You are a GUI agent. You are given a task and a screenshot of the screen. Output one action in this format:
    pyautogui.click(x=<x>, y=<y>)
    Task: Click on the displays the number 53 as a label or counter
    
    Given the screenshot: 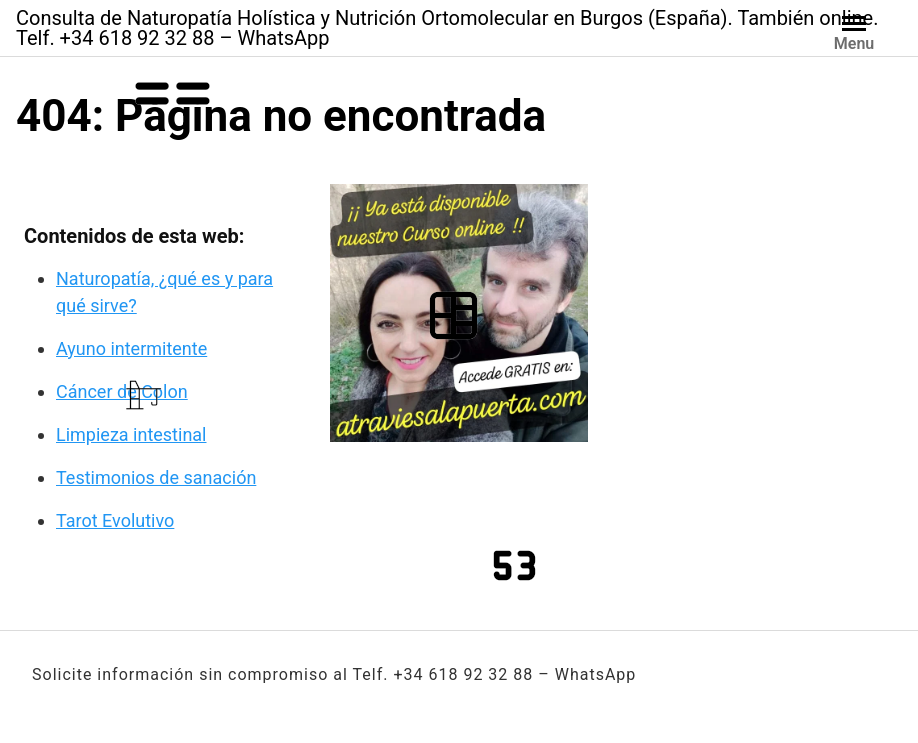 What is the action you would take?
    pyautogui.click(x=514, y=565)
    